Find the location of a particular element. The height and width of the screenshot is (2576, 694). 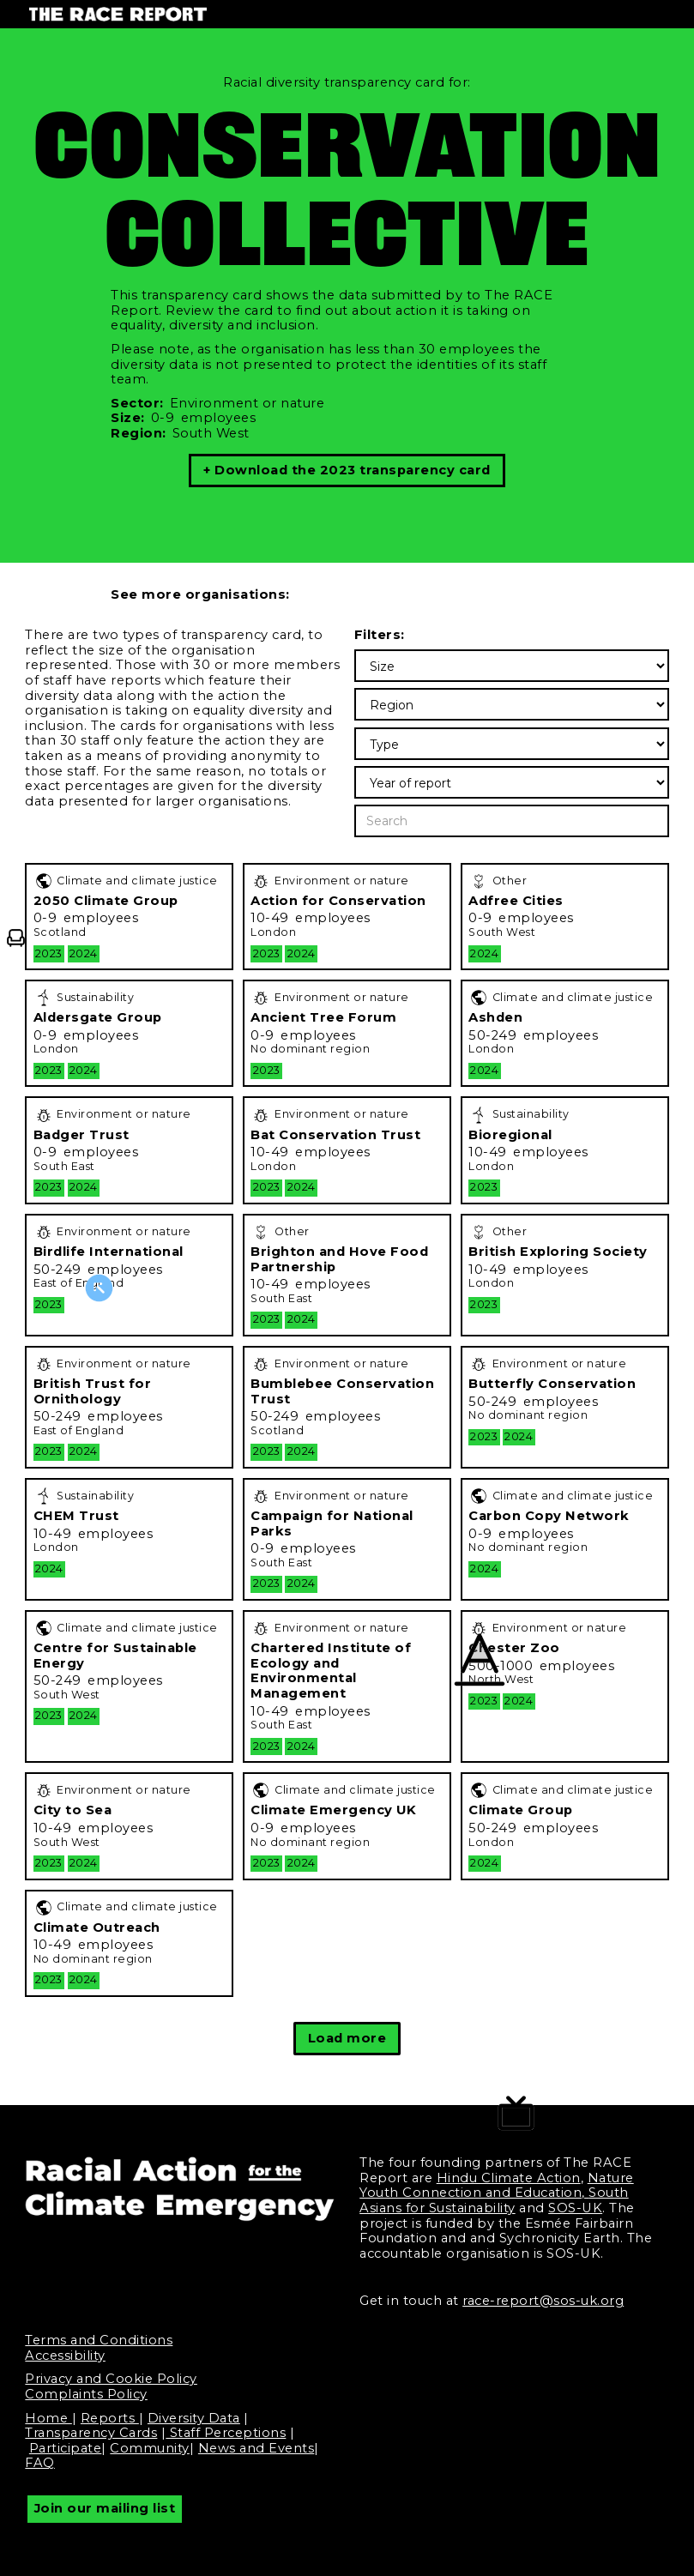

apply underline formatting to text is located at coordinates (480, 1661).